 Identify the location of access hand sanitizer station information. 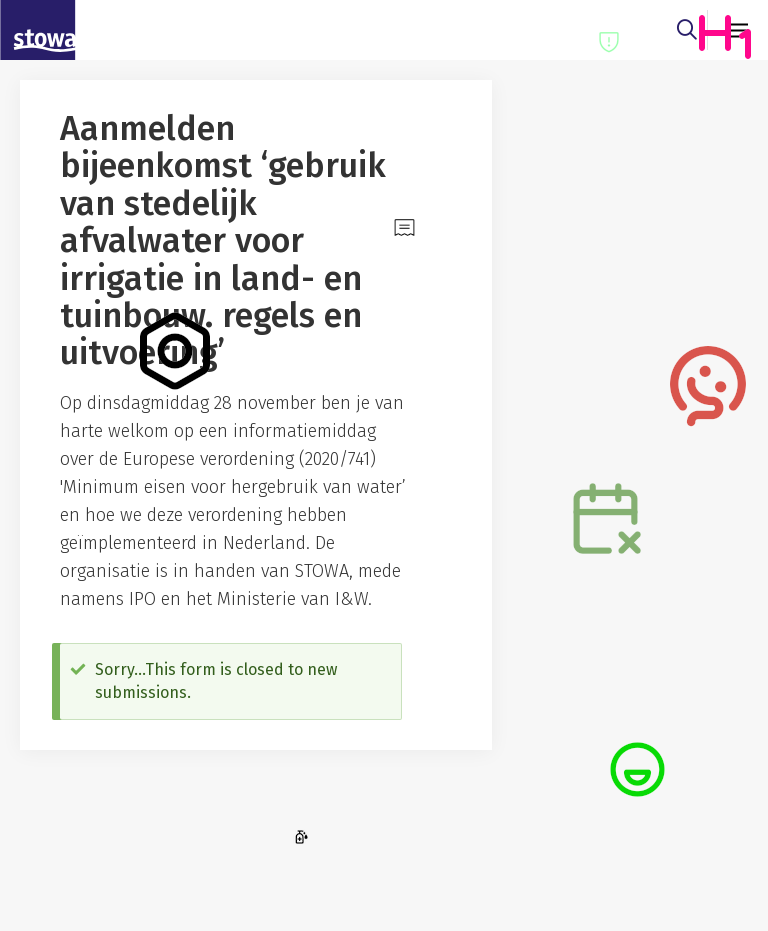
(301, 837).